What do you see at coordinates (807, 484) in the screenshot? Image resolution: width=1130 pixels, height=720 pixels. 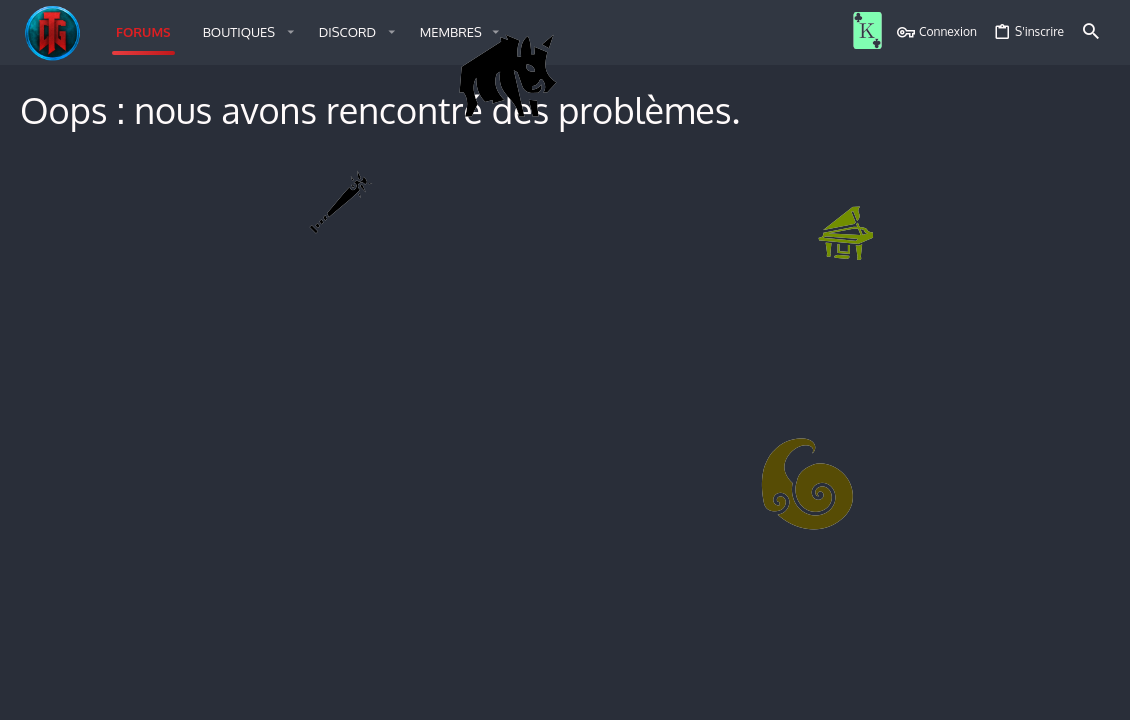 I see `indicates weather conditions in a game interface` at bounding box center [807, 484].